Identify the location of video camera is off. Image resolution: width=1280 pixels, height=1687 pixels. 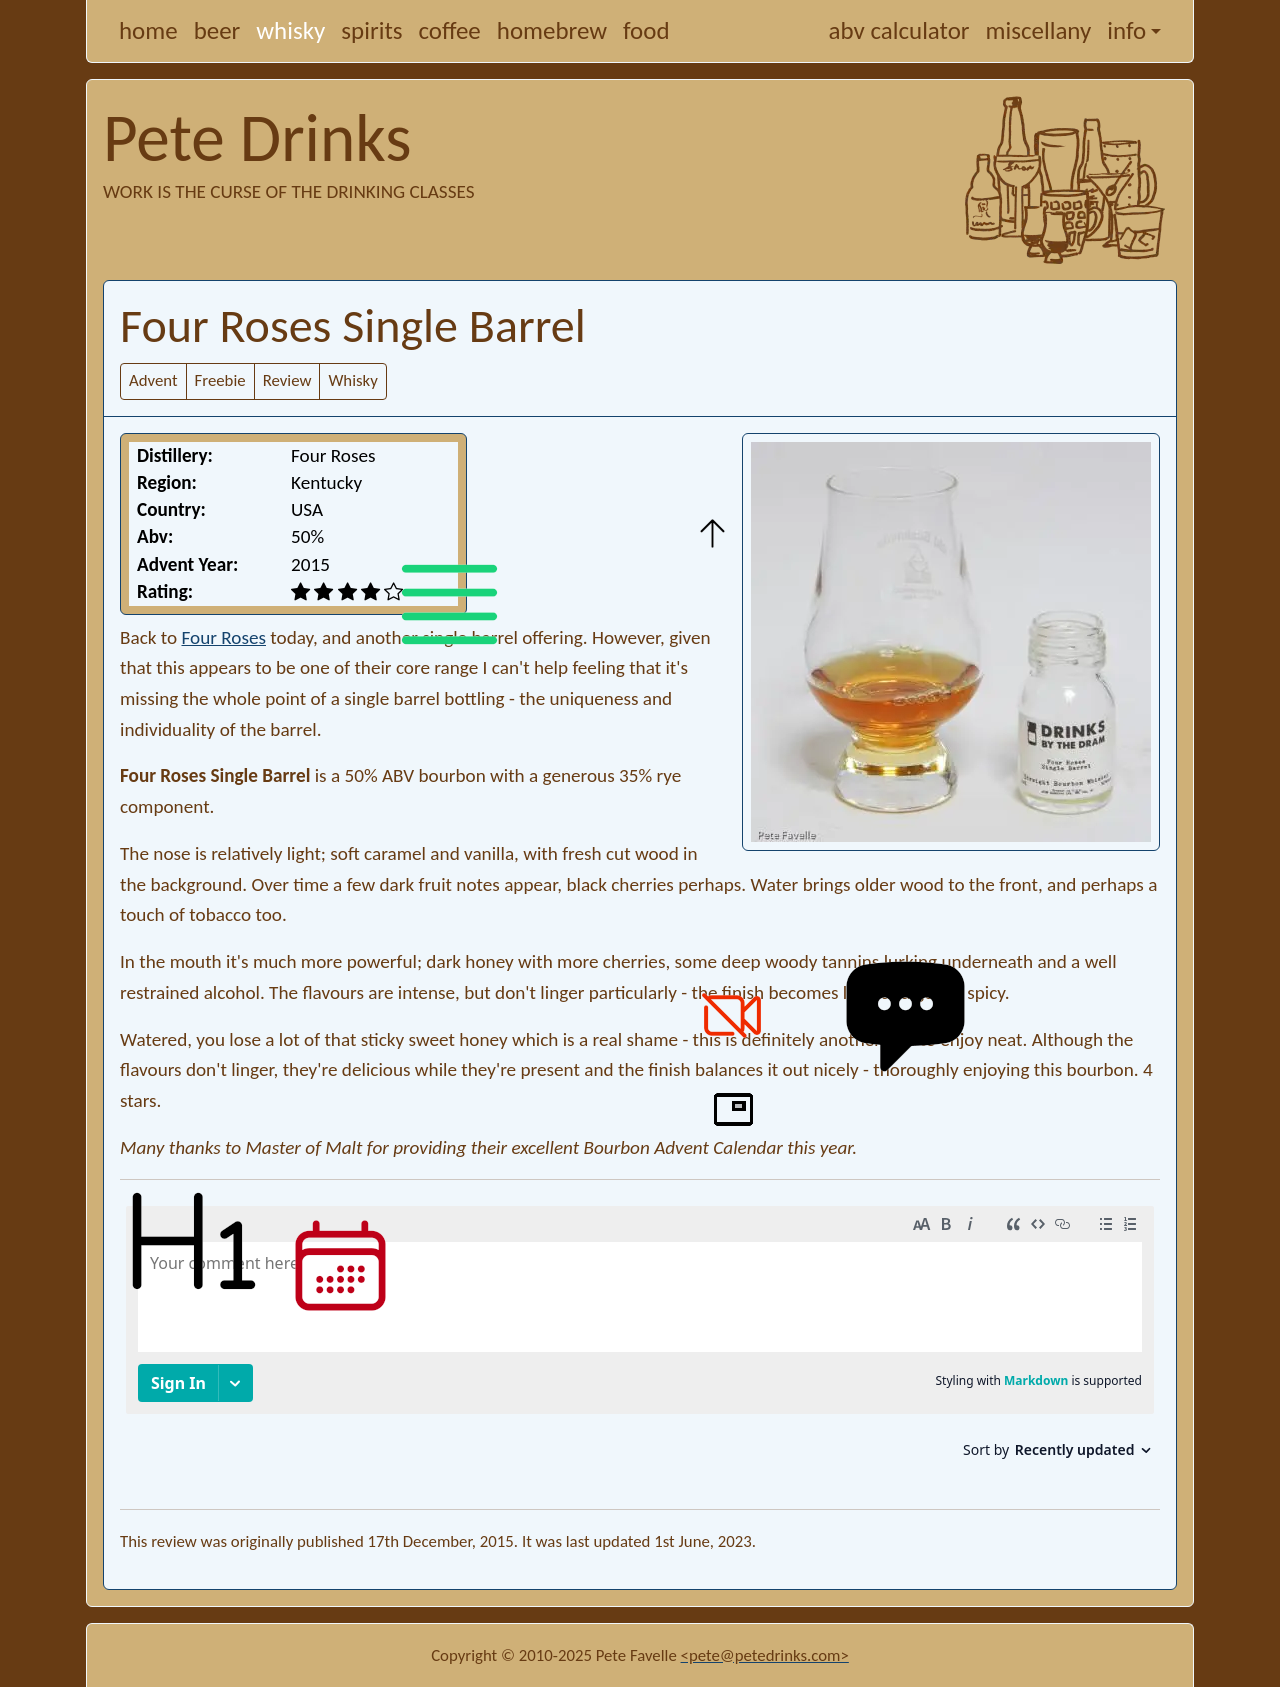
(732, 1015).